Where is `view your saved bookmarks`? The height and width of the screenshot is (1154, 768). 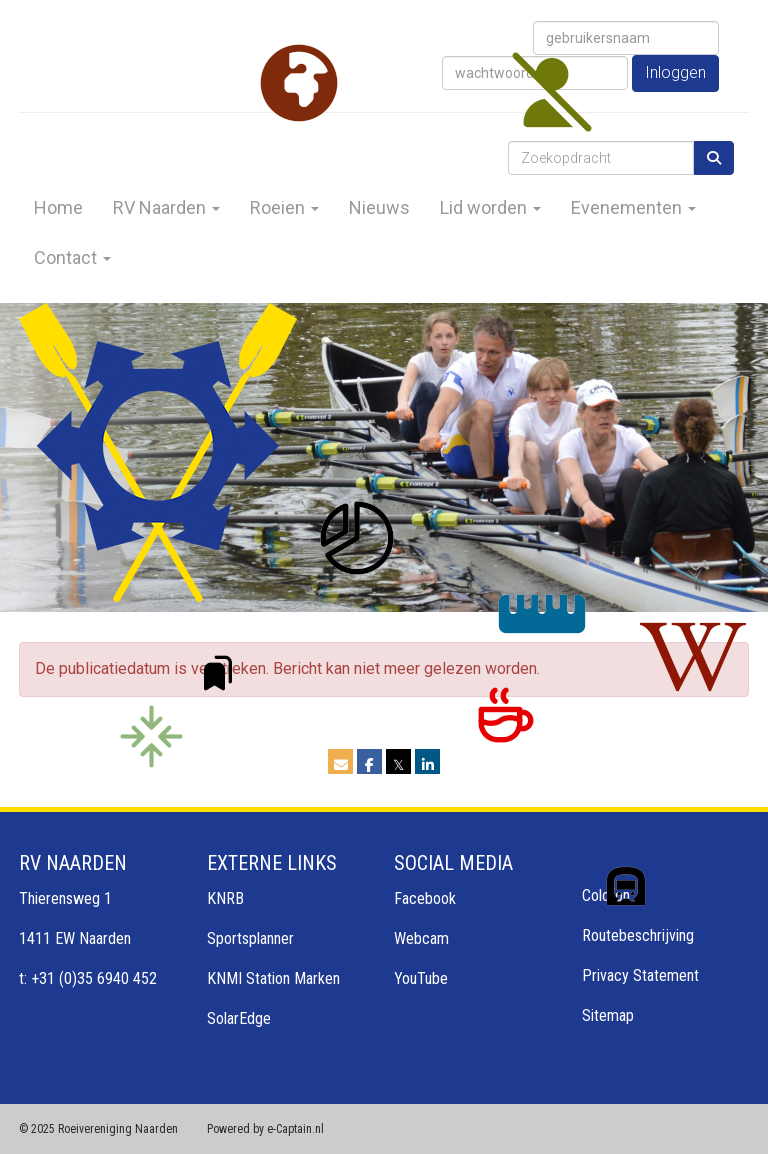
view your saved bookmarks is located at coordinates (218, 673).